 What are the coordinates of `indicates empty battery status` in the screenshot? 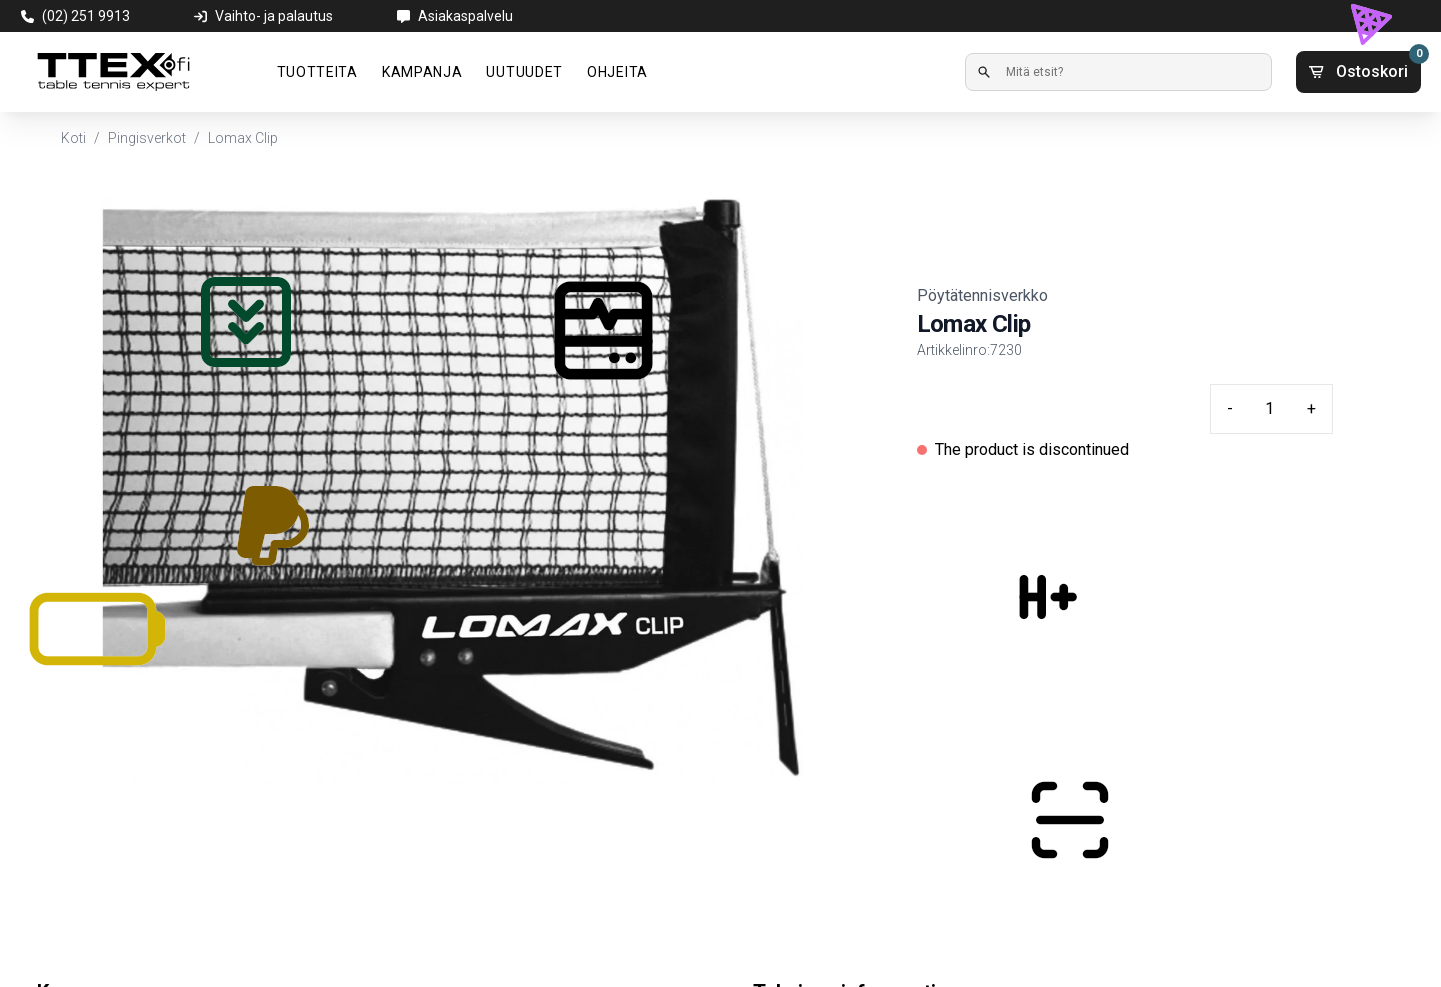 It's located at (97, 624).